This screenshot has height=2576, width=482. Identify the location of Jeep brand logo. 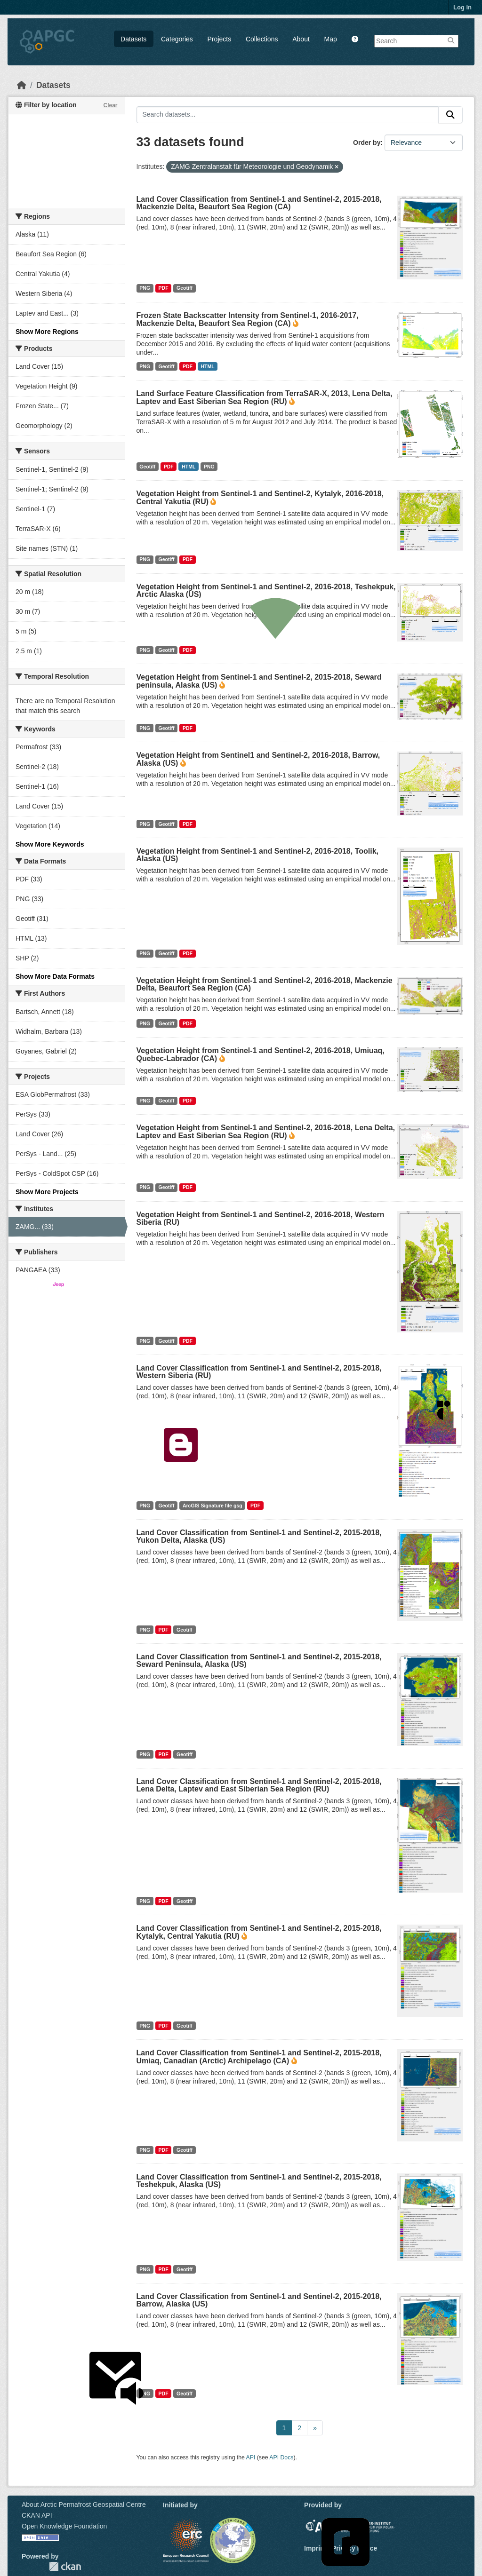
(58, 1284).